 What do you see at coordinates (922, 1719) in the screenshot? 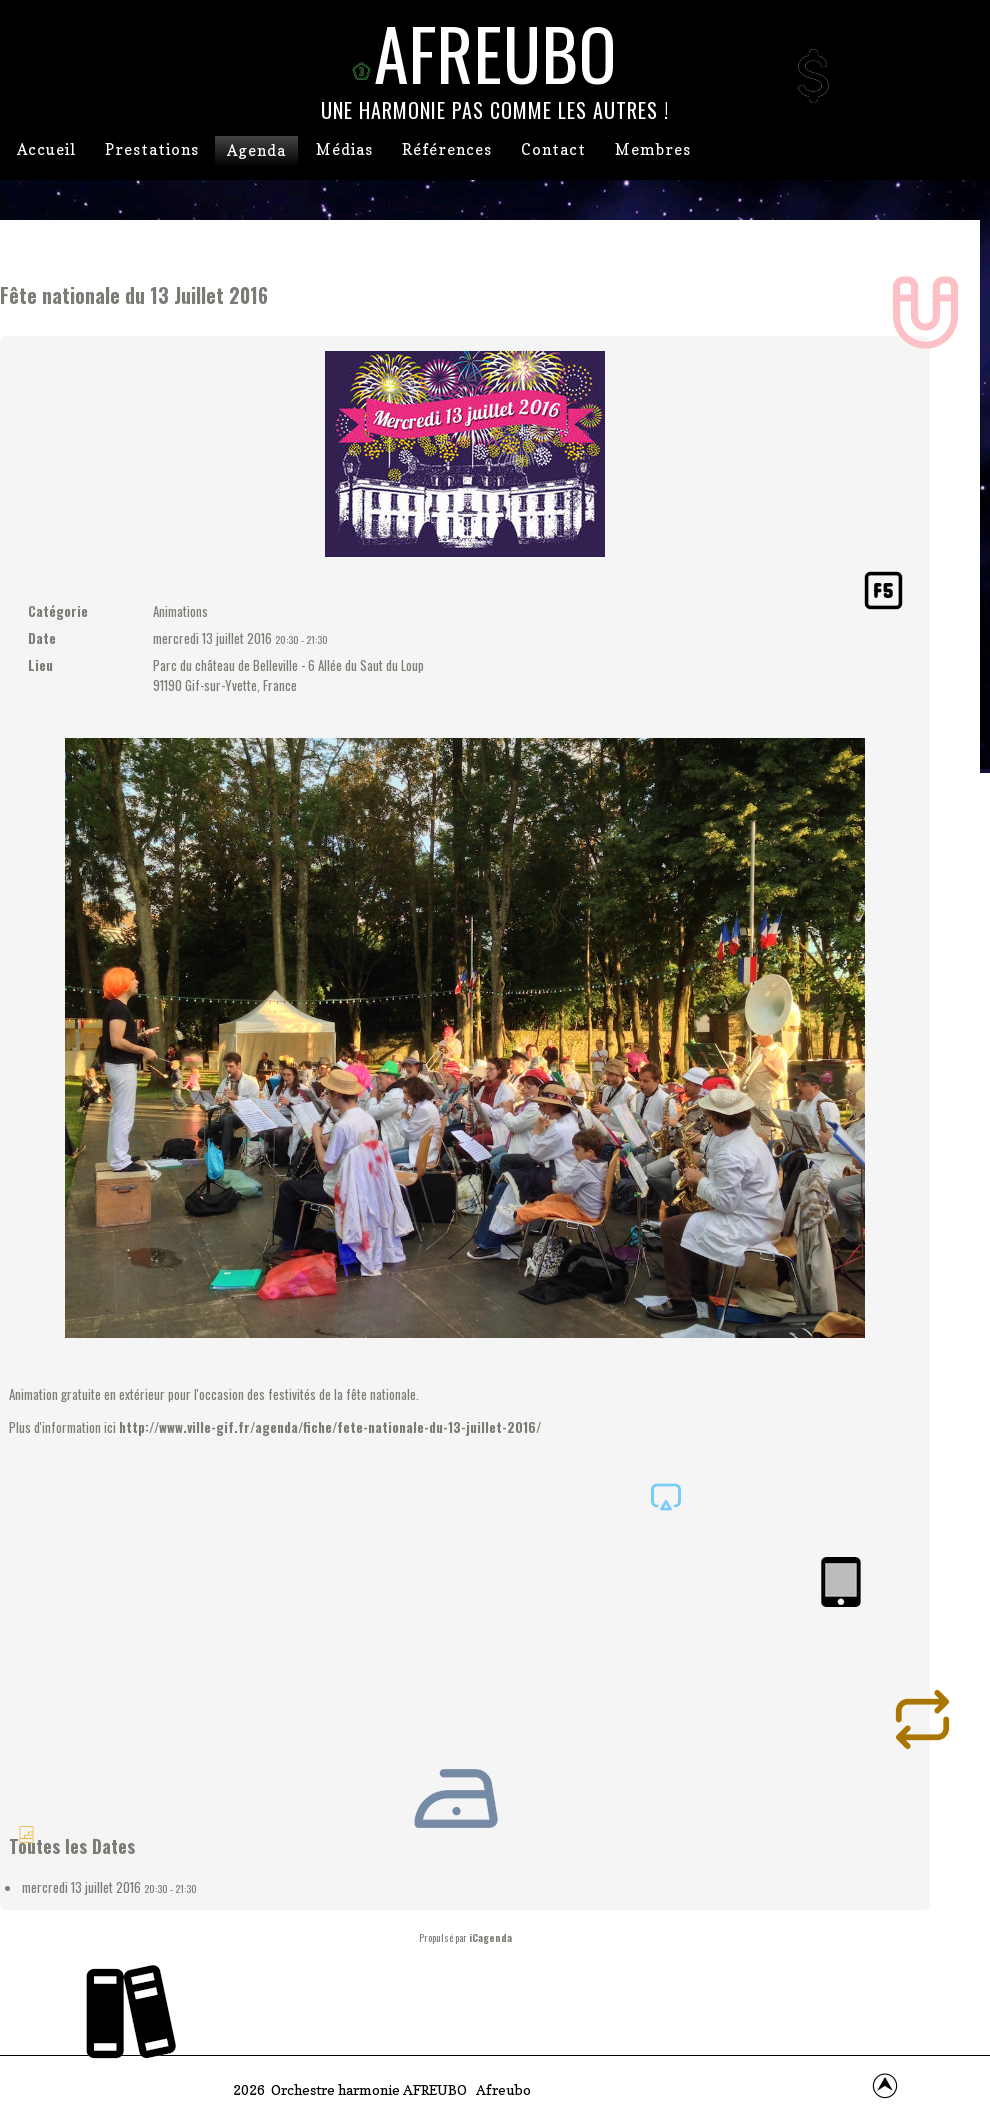
I see `enable repeat mode for playback` at bounding box center [922, 1719].